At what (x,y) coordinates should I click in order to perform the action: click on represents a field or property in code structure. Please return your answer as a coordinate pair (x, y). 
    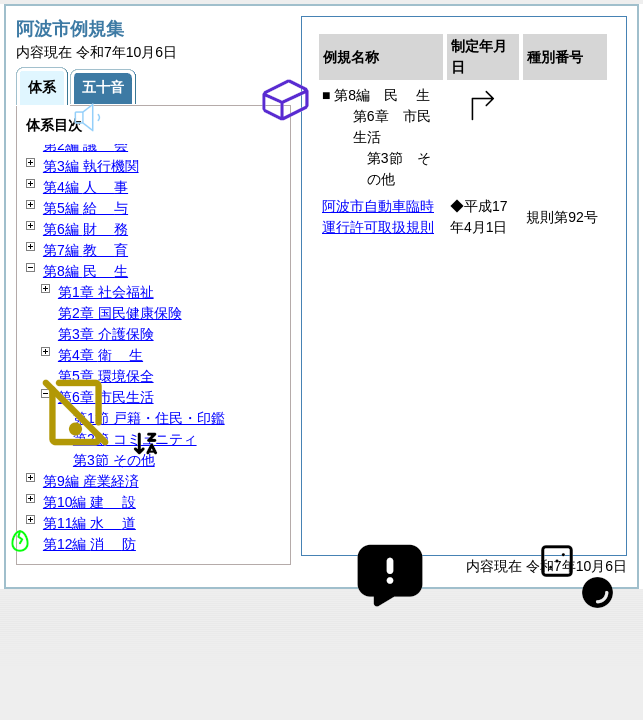
    Looking at the image, I should click on (285, 99).